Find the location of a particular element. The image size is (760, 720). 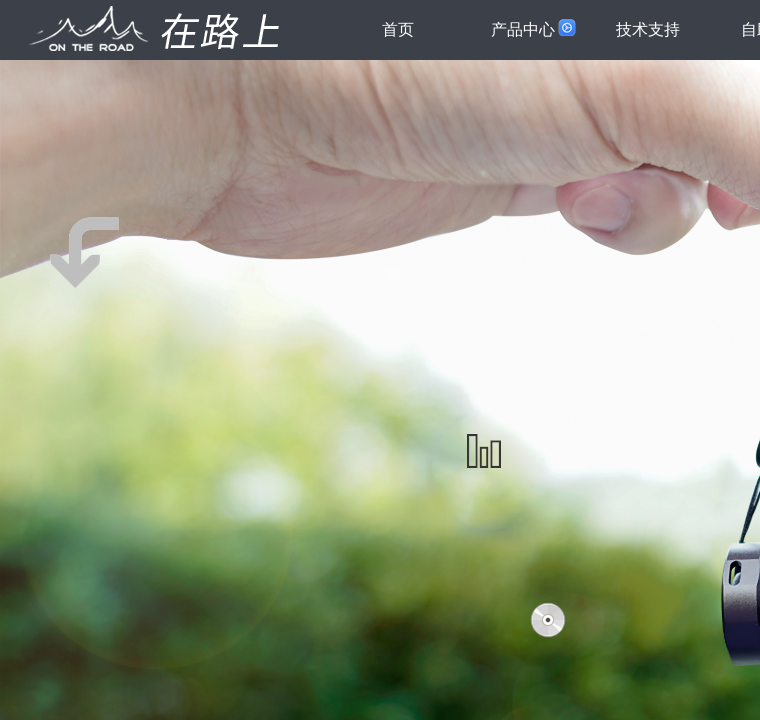

audio CD device detected is located at coordinates (548, 620).